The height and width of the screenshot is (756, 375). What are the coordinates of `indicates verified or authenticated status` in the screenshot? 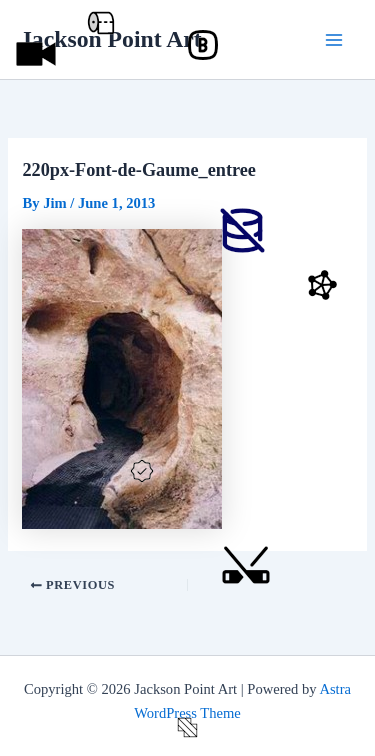 It's located at (142, 471).